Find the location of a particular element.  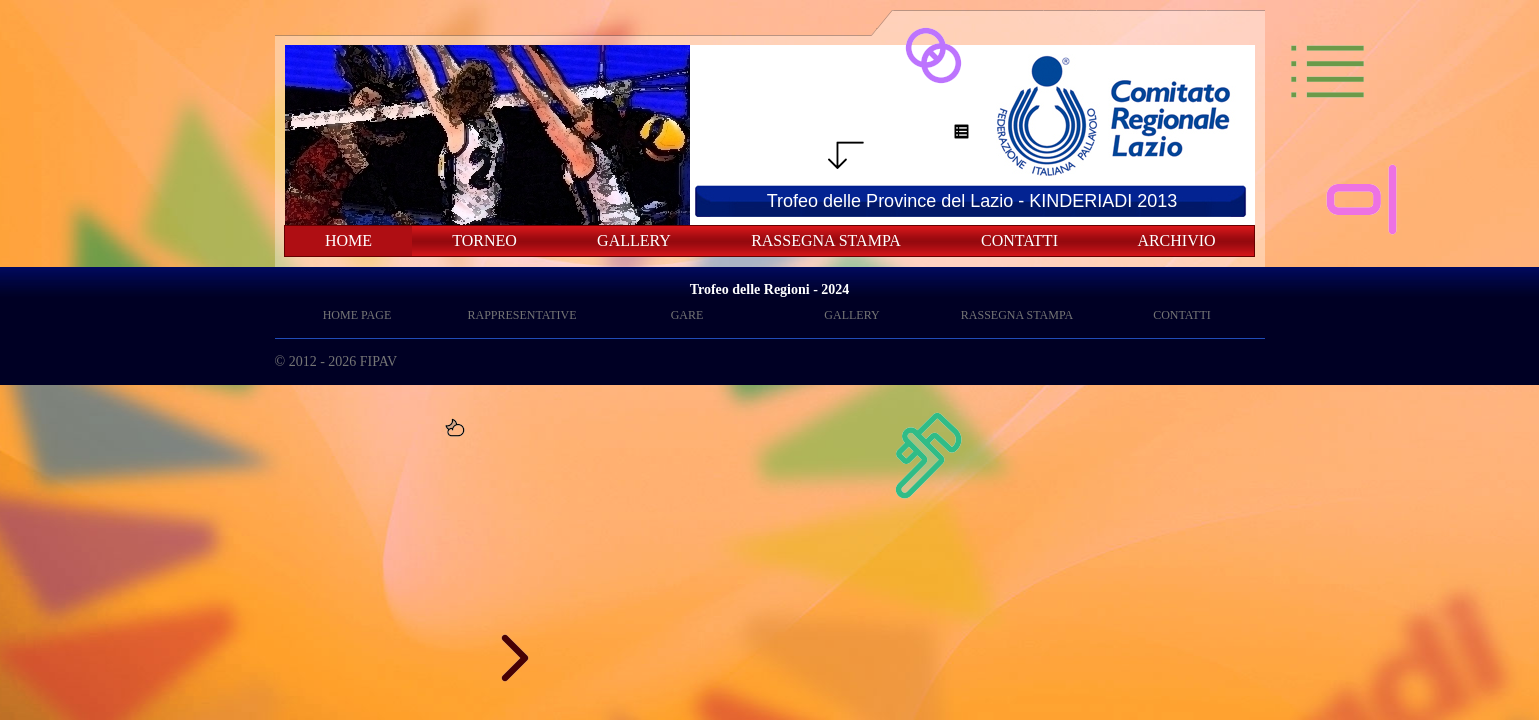

align selected element to the right is located at coordinates (1361, 199).